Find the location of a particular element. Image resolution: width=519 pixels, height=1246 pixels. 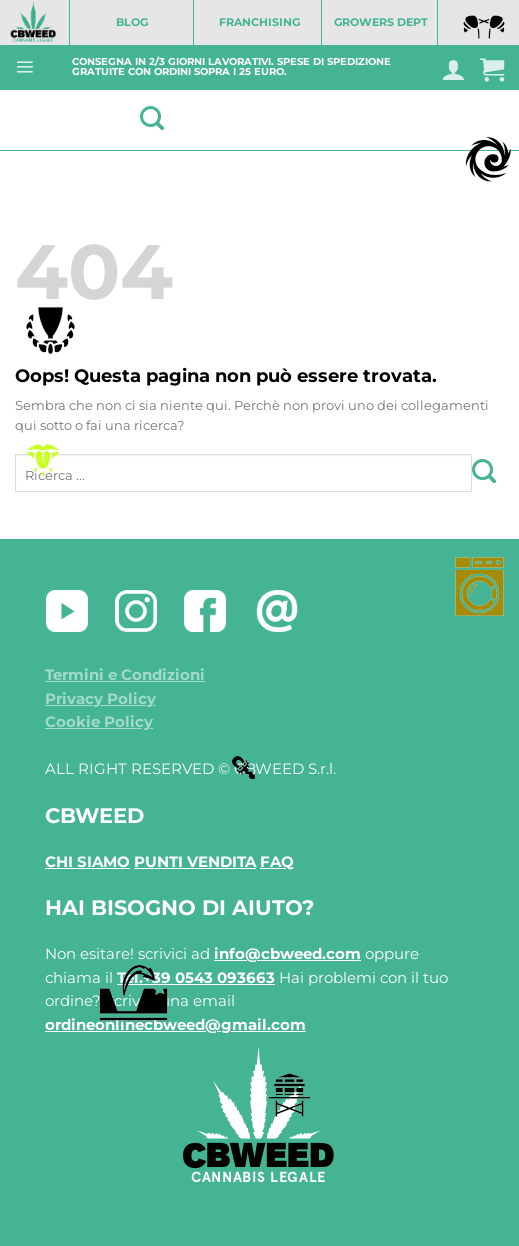

equip shoulder armor to your character is located at coordinates (484, 27).